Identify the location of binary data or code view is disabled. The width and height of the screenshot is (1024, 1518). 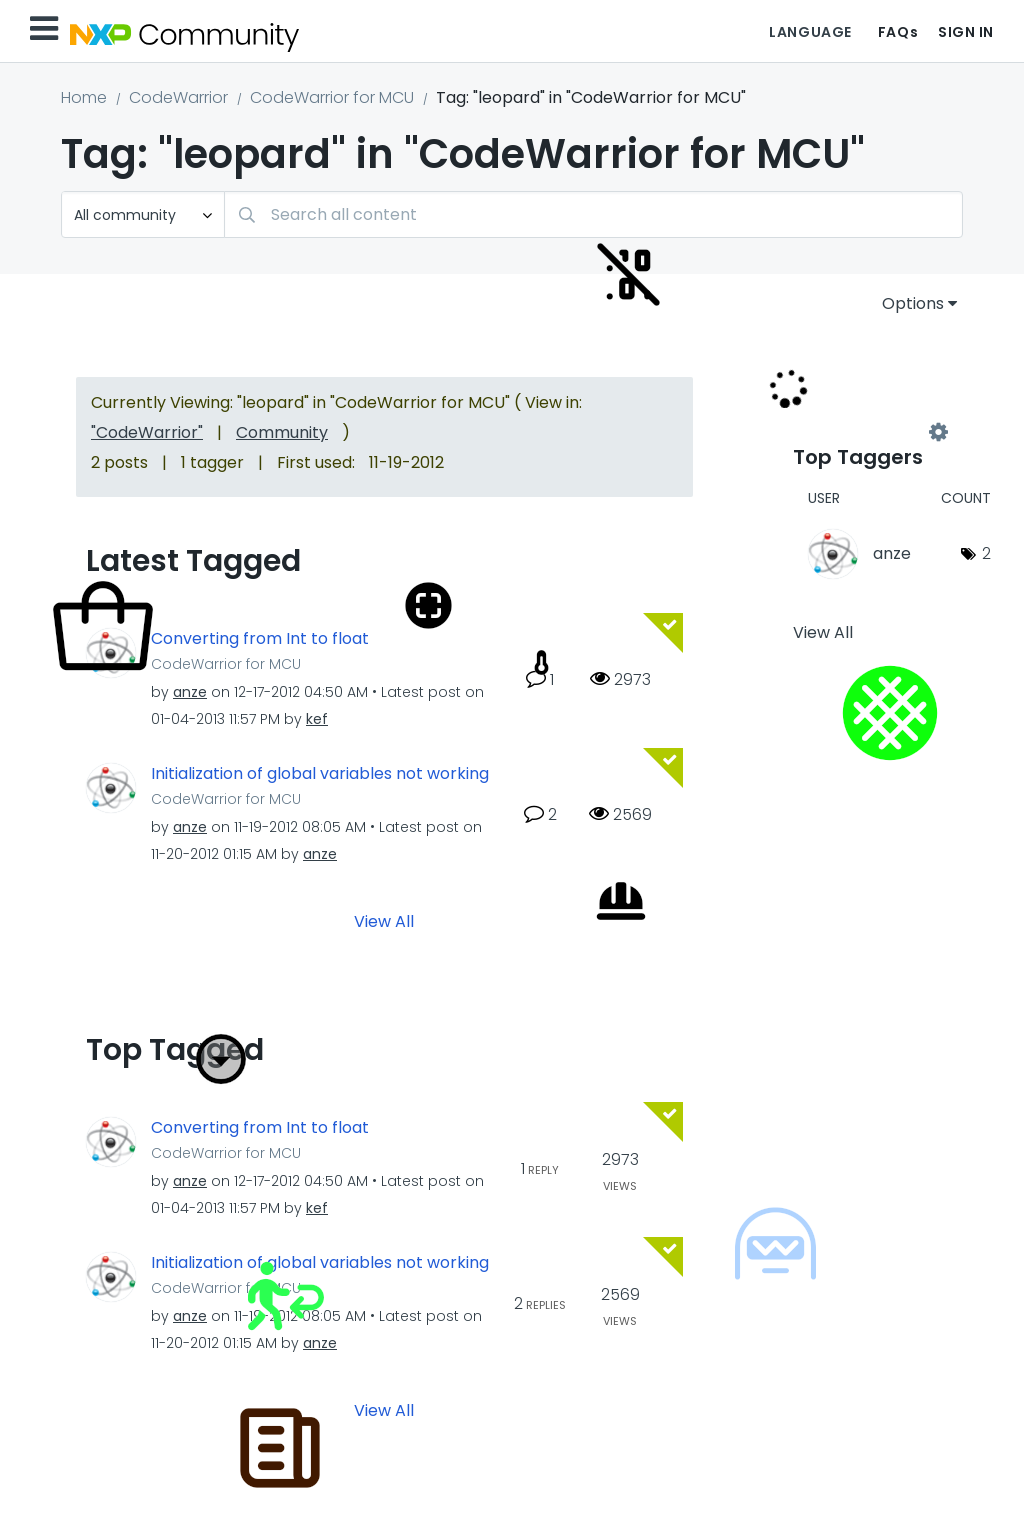
(628, 274).